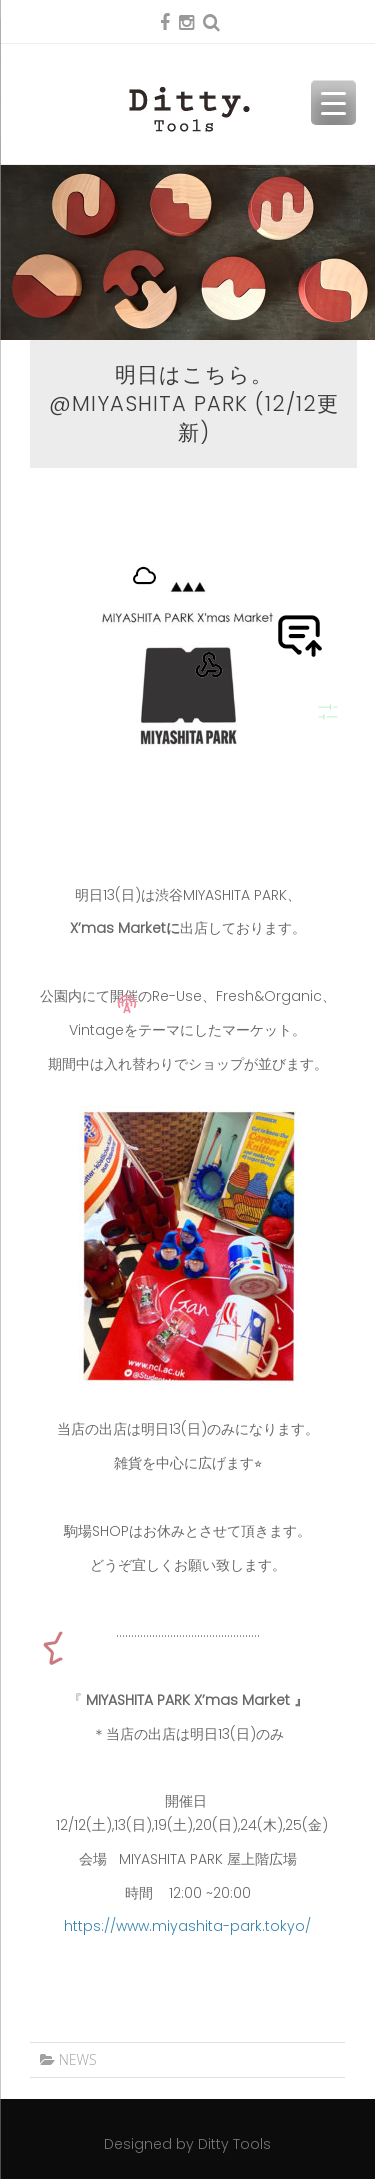 This screenshot has width=375, height=2179. What do you see at coordinates (127, 1004) in the screenshot?
I see `access broadcast or transmission settings` at bounding box center [127, 1004].